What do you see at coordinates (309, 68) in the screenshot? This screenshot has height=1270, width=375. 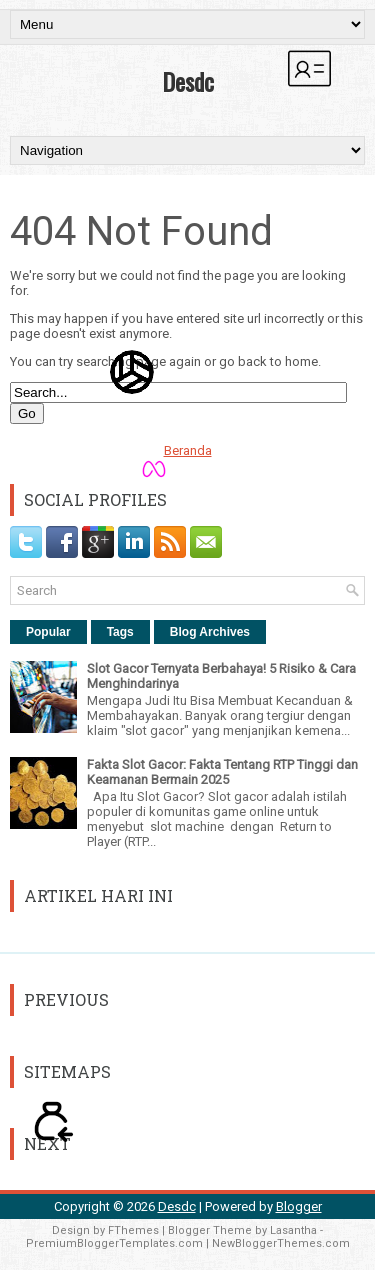 I see `view profile or account information` at bounding box center [309, 68].